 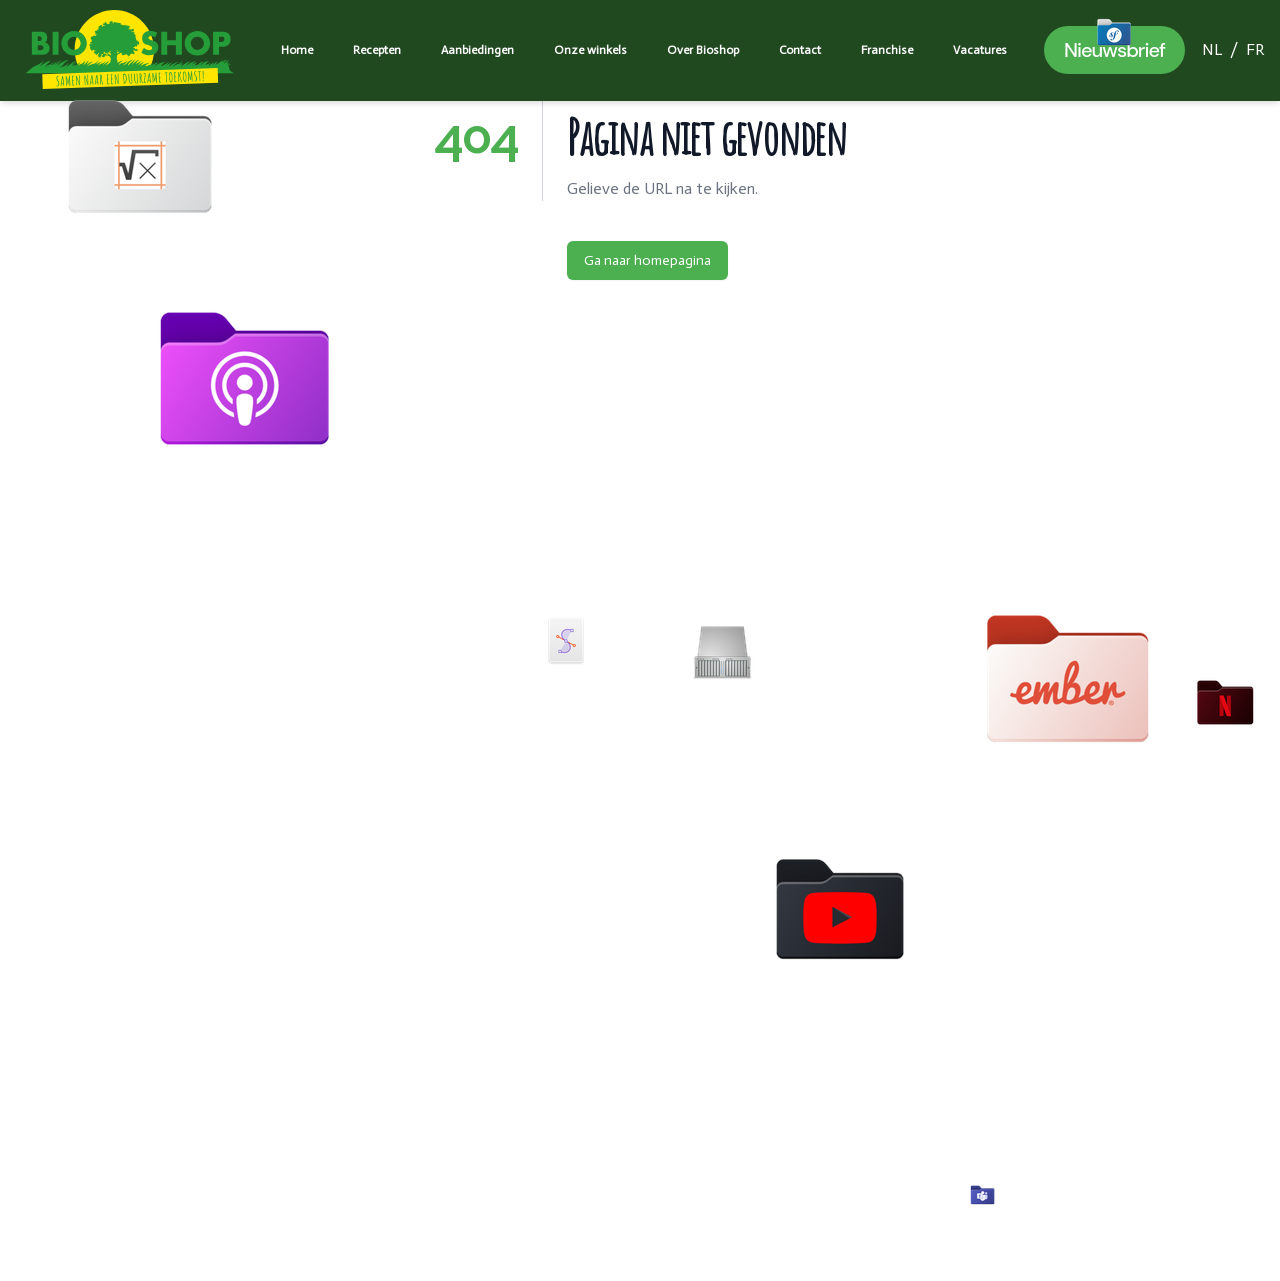 I want to click on open folder containing youtube downloads, so click(x=839, y=912).